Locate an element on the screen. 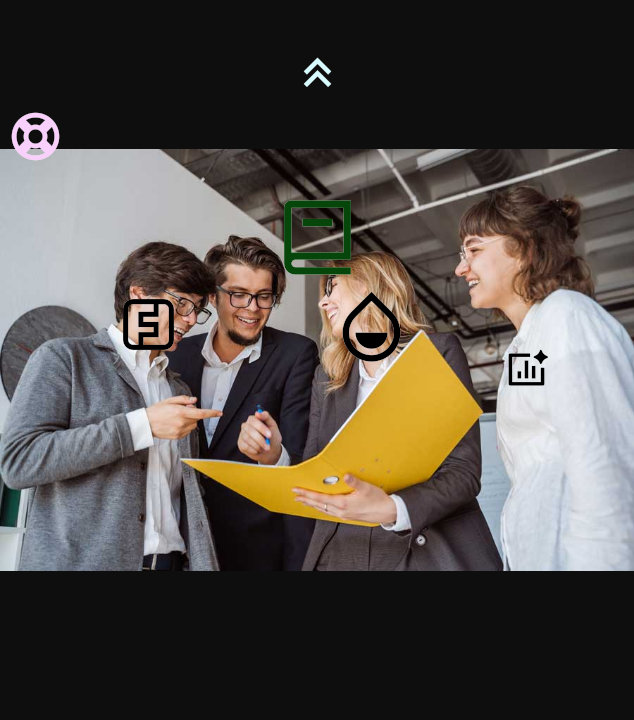 This screenshot has height=720, width=634. adjust contrast or color balance settings is located at coordinates (371, 329).